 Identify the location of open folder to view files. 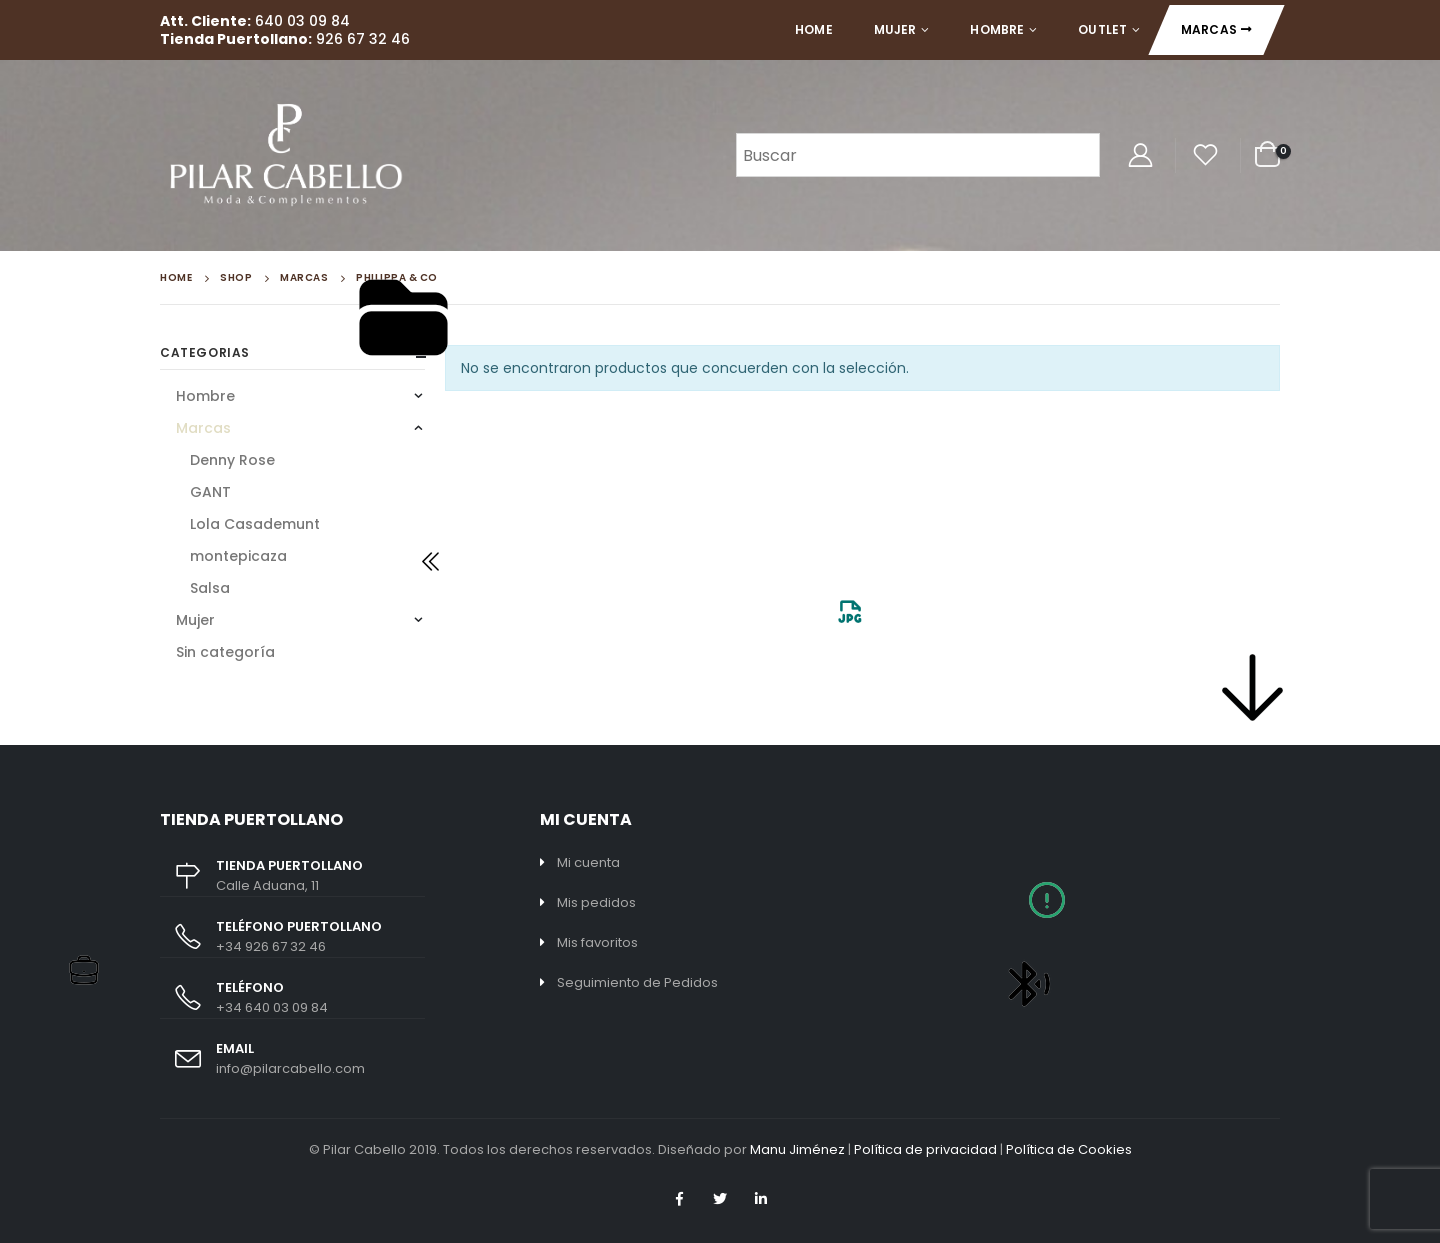
(403, 317).